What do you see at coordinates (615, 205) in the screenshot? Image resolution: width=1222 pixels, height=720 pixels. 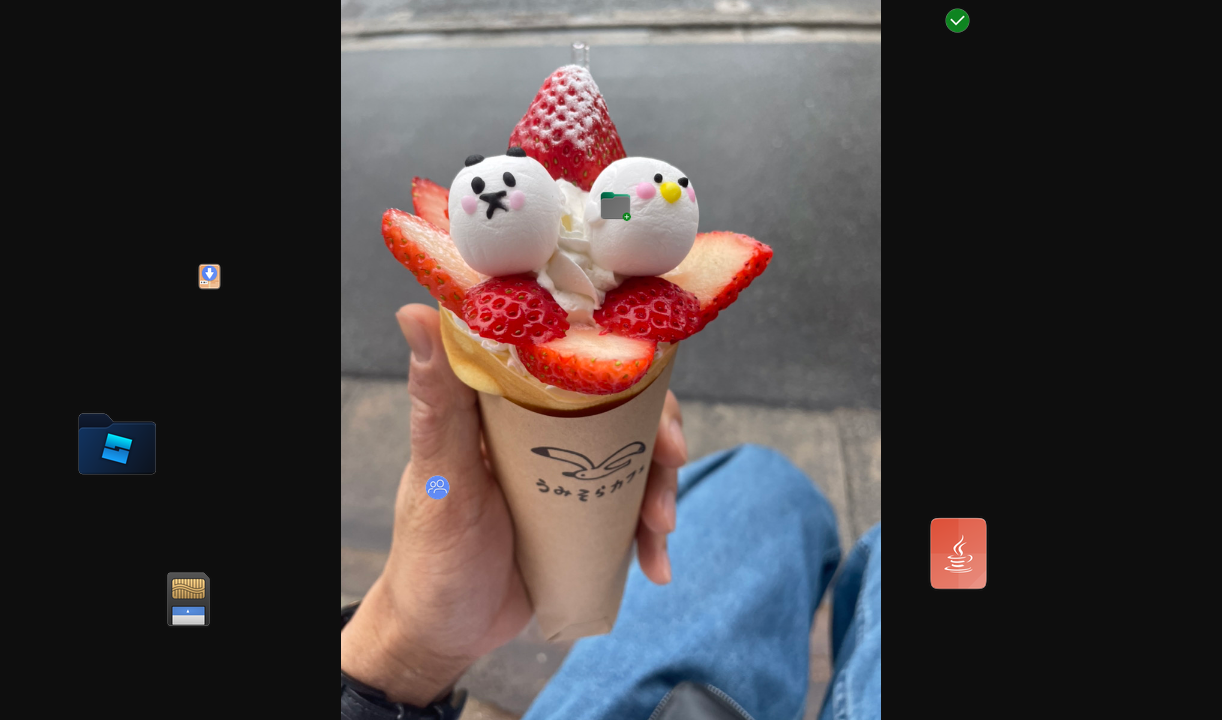 I see `create a new folder` at bounding box center [615, 205].